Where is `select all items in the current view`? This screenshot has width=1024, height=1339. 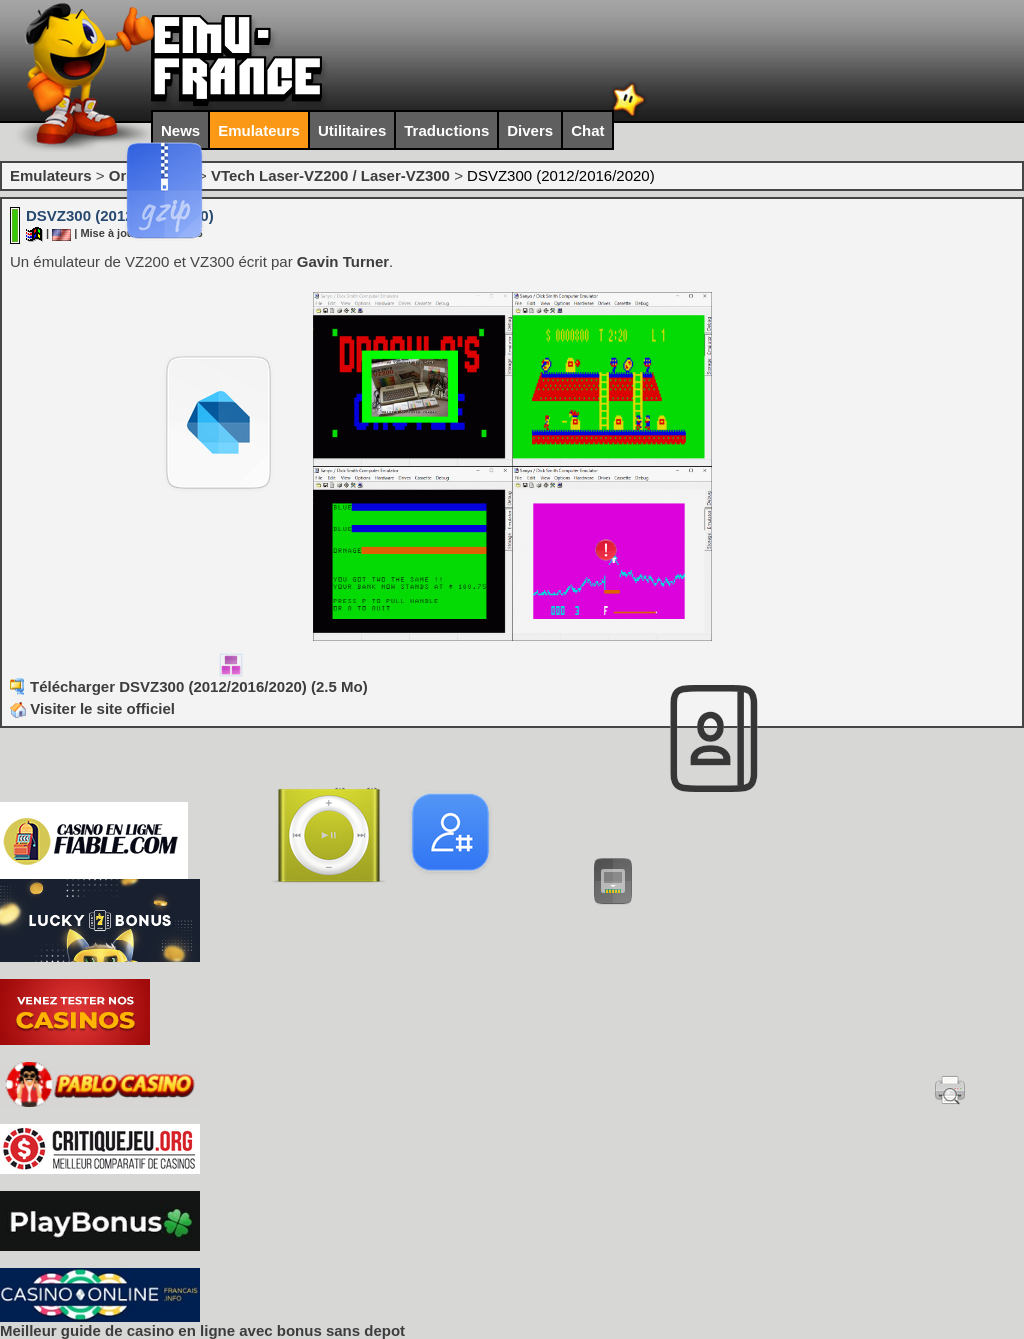 select all items in the current view is located at coordinates (231, 665).